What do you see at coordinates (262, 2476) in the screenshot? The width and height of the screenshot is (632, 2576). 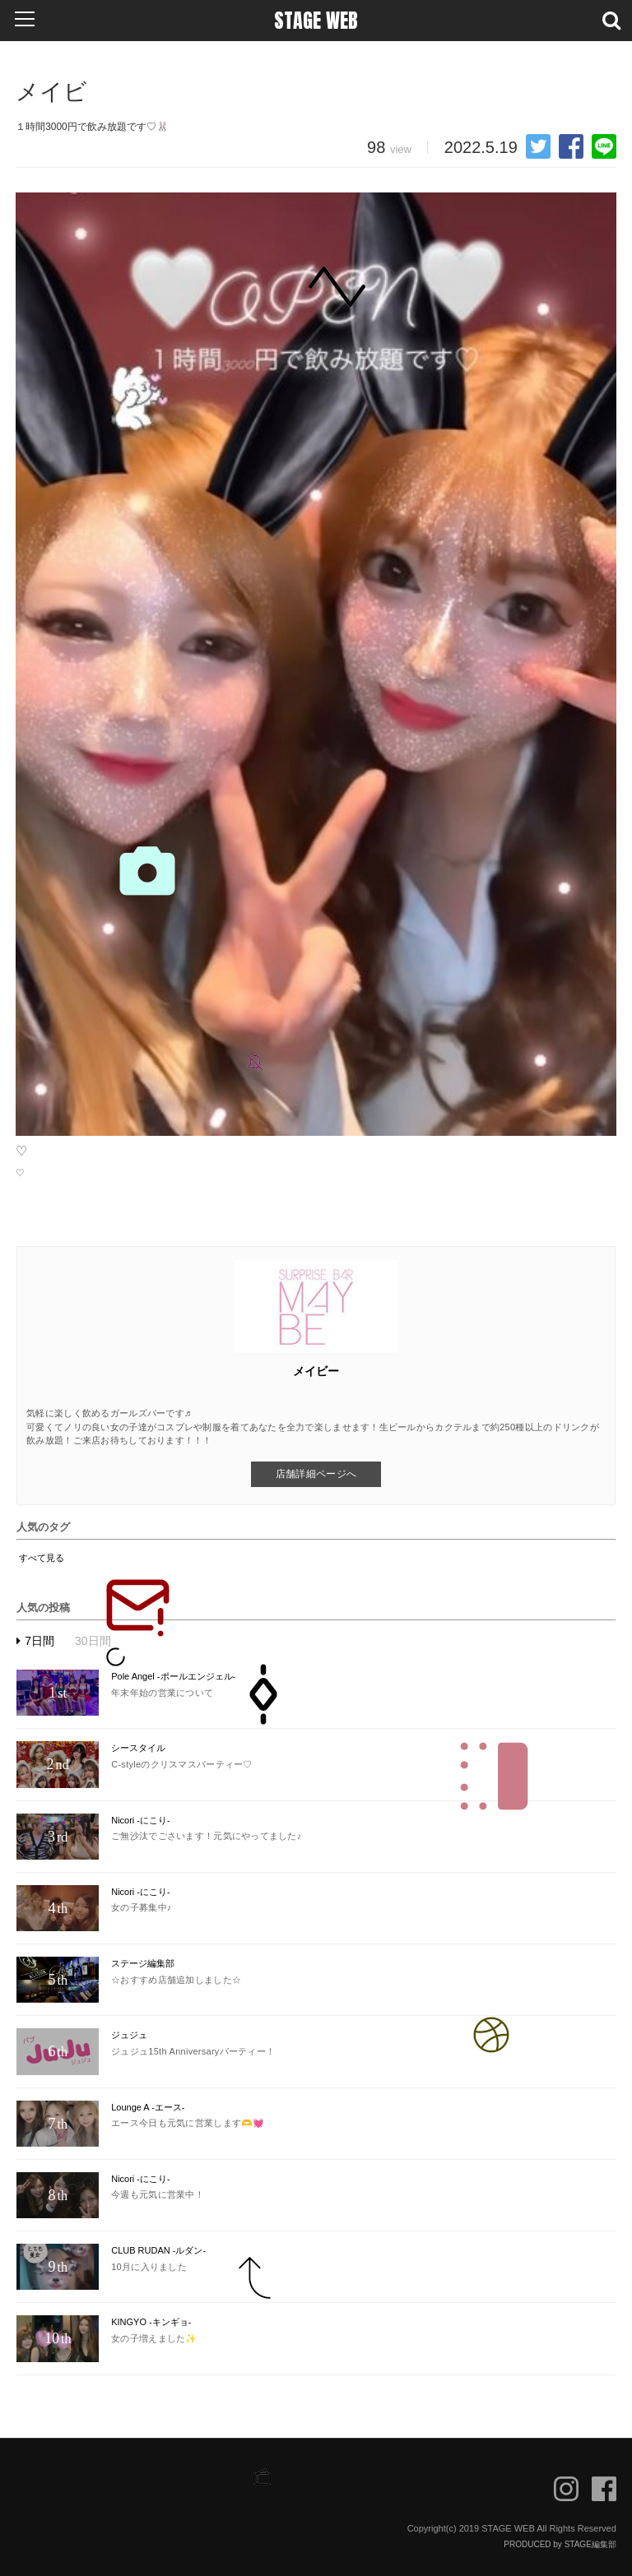 I see `view your tickets` at bounding box center [262, 2476].